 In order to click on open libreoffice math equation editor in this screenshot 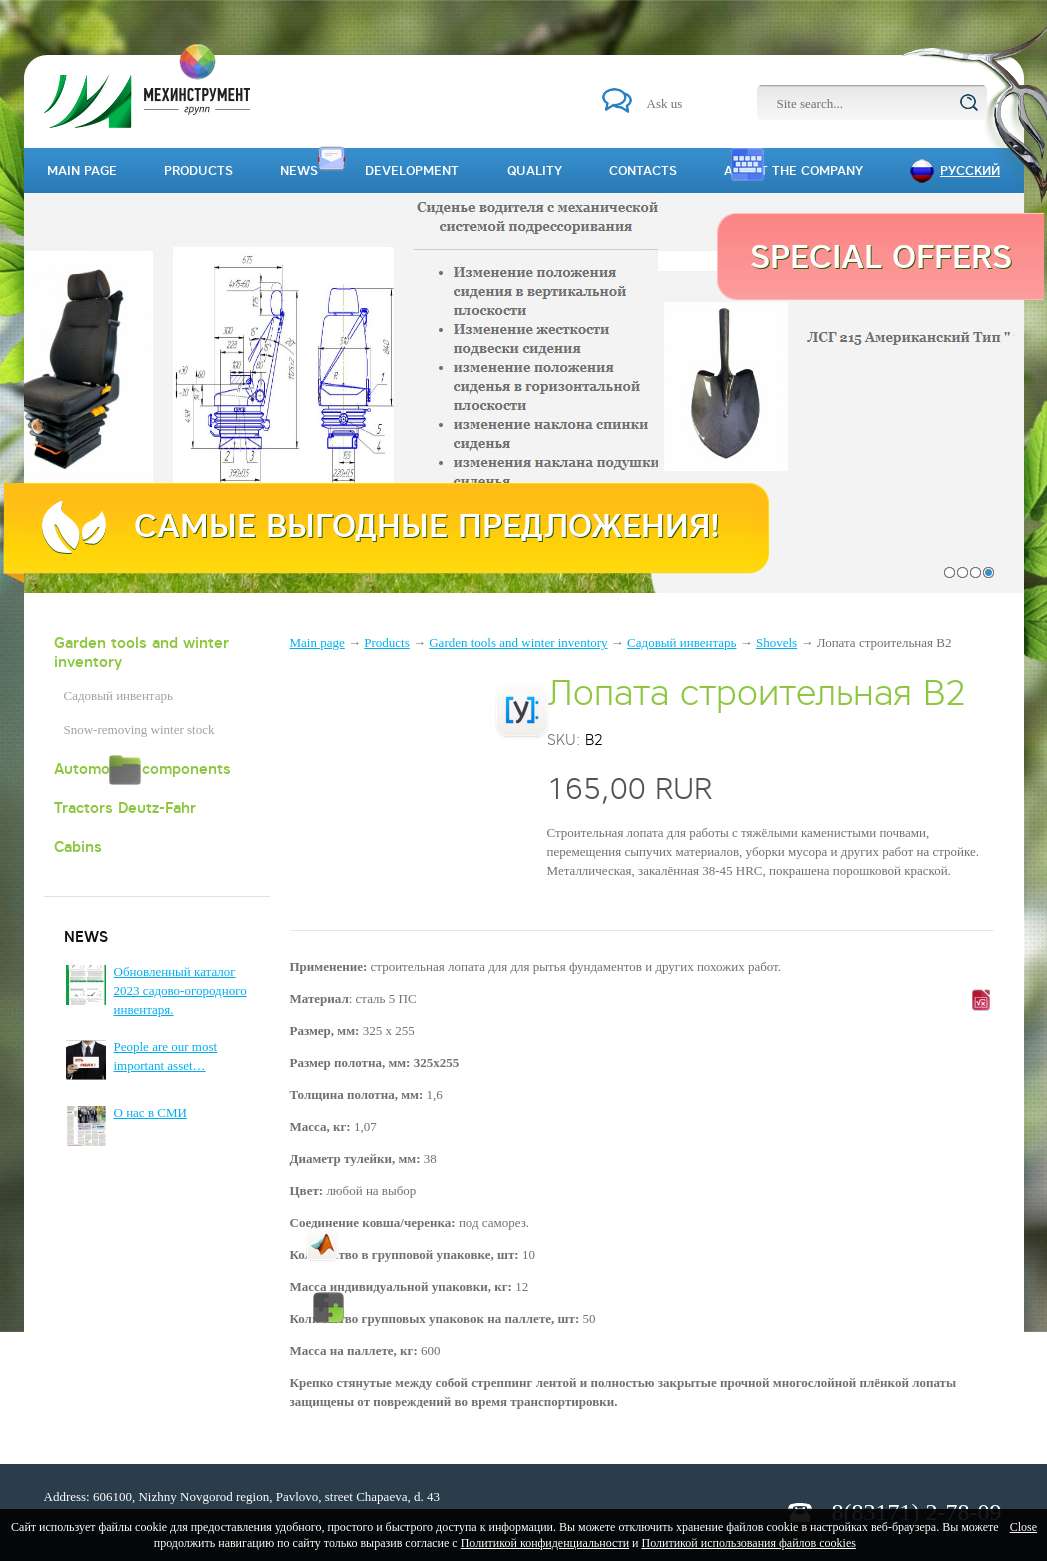, I will do `click(981, 1000)`.